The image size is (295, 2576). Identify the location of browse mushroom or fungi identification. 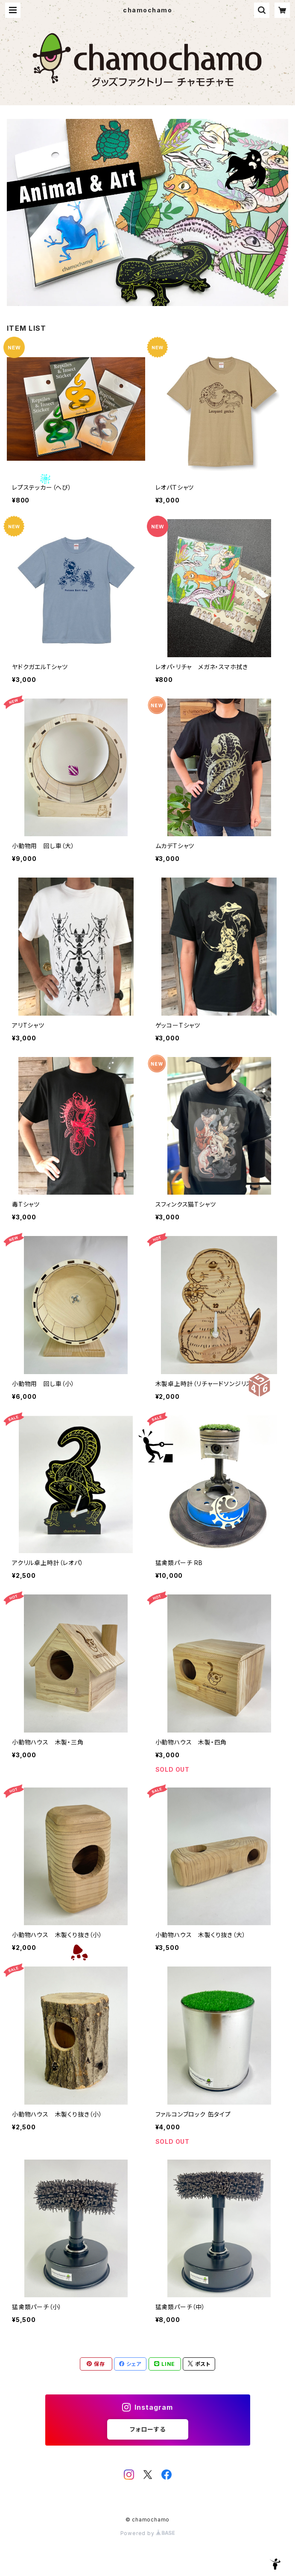
(79, 1952).